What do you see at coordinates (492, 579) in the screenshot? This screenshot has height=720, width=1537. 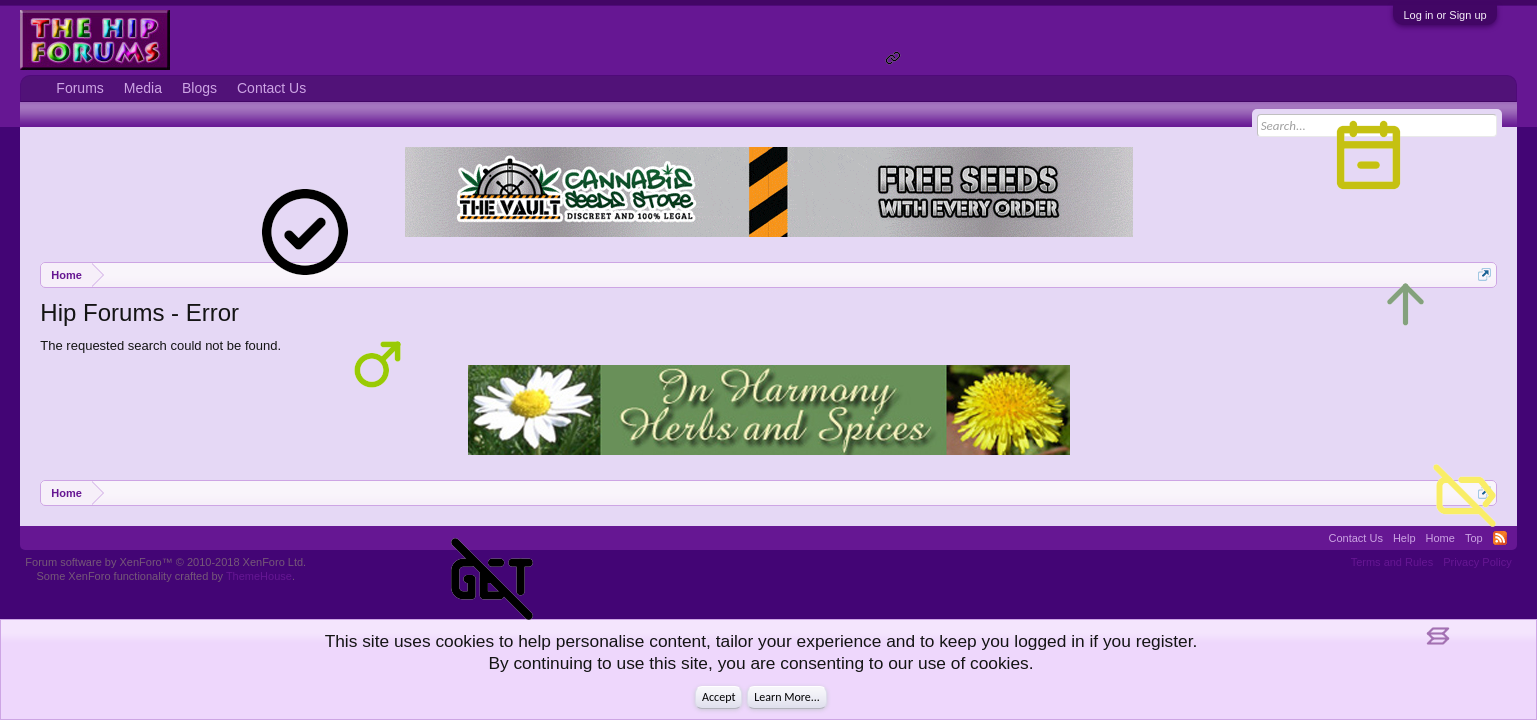 I see `indicates http get request is disabled or blocked` at bounding box center [492, 579].